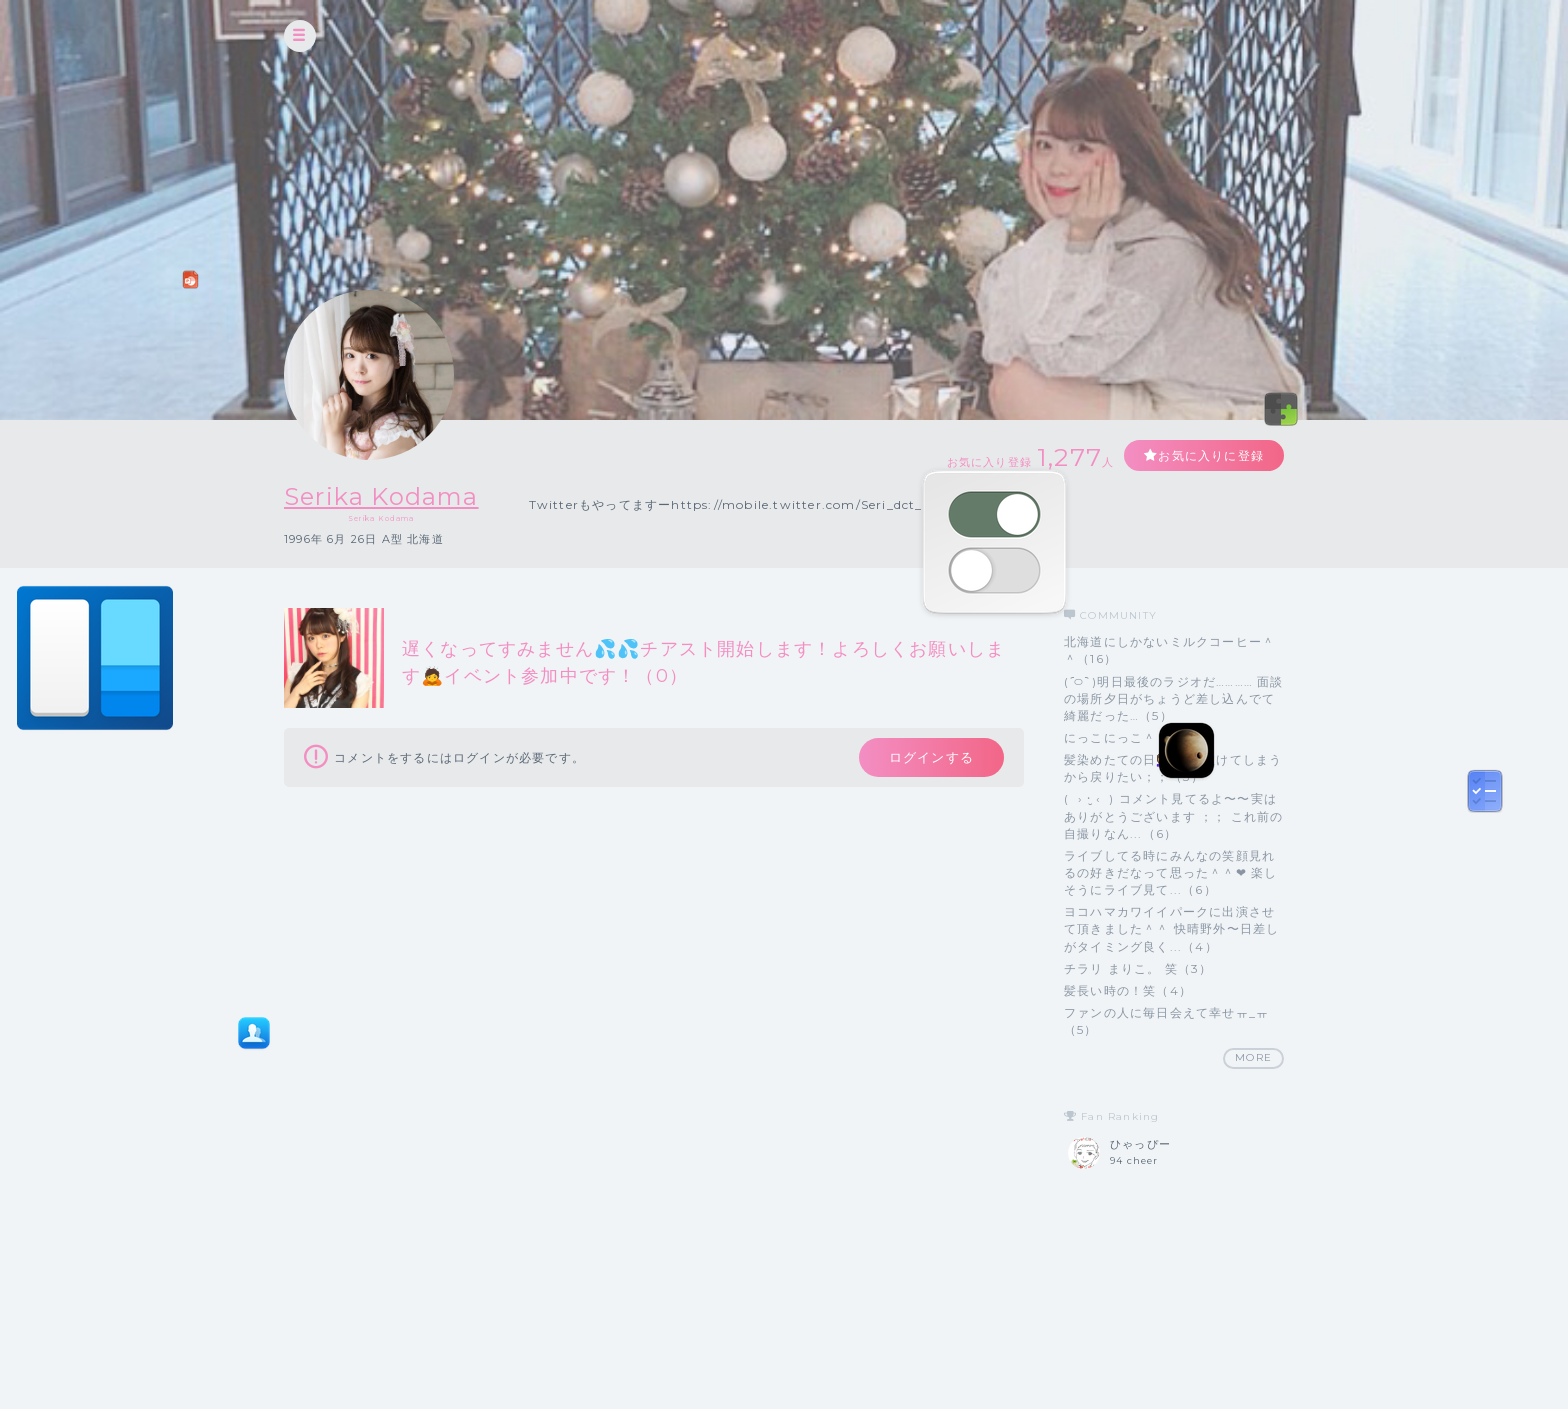 Image resolution: width=1568 pixels, height=1409 pixels. Describe the element at coordinates (1485, 791) in the screenshot. I see `open the to-do list app` at that location.